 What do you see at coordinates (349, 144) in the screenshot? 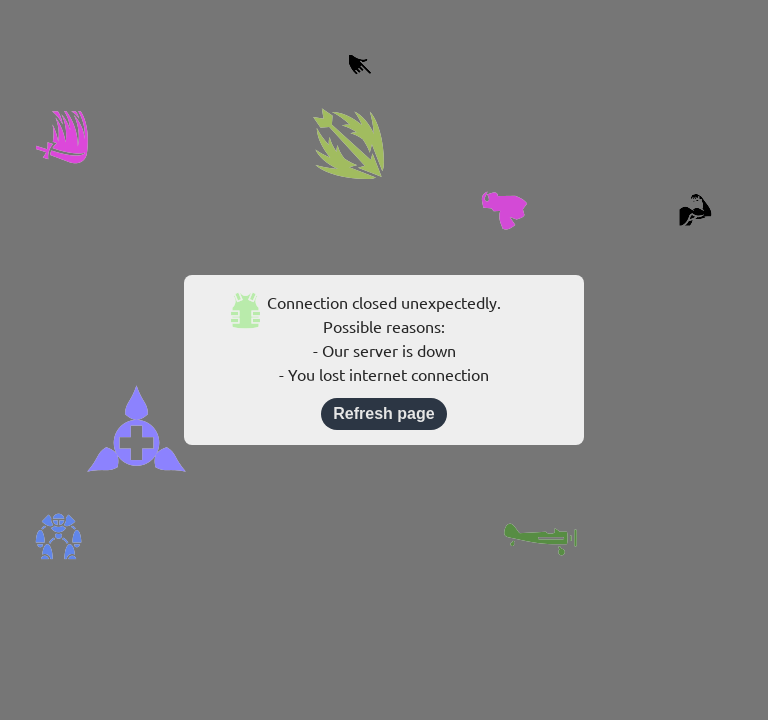
I see `indicates a swift or speed-enhanced attack ability` at bounding box center [349, 144].